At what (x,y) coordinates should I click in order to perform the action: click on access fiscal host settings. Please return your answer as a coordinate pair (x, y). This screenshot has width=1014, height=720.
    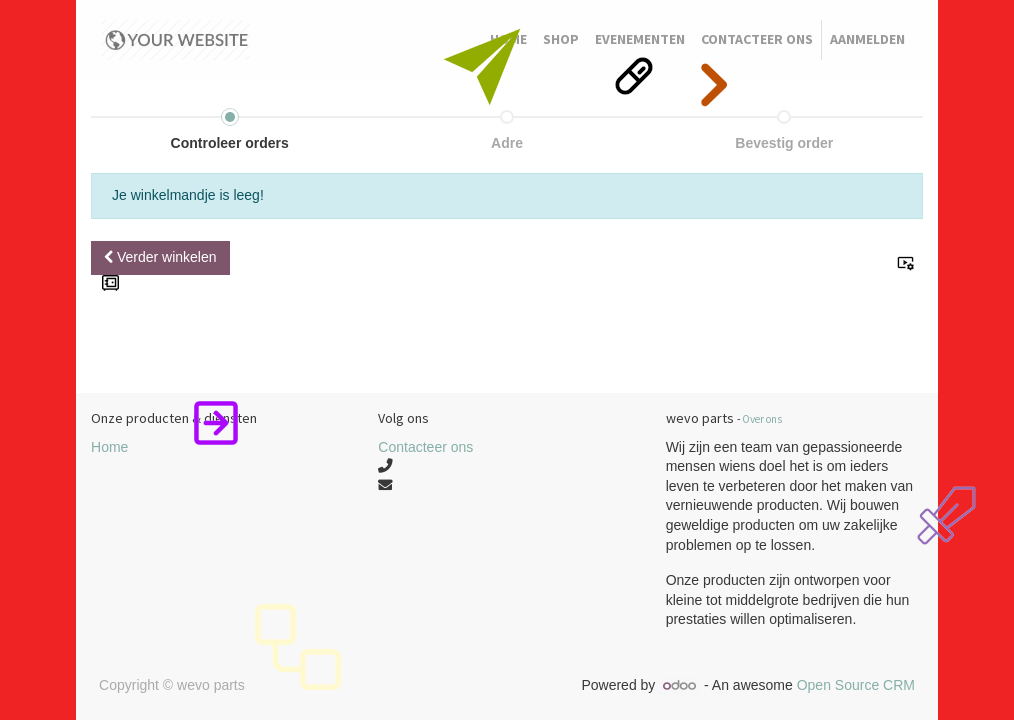
    Looking at the image, I should click on (110, 283).